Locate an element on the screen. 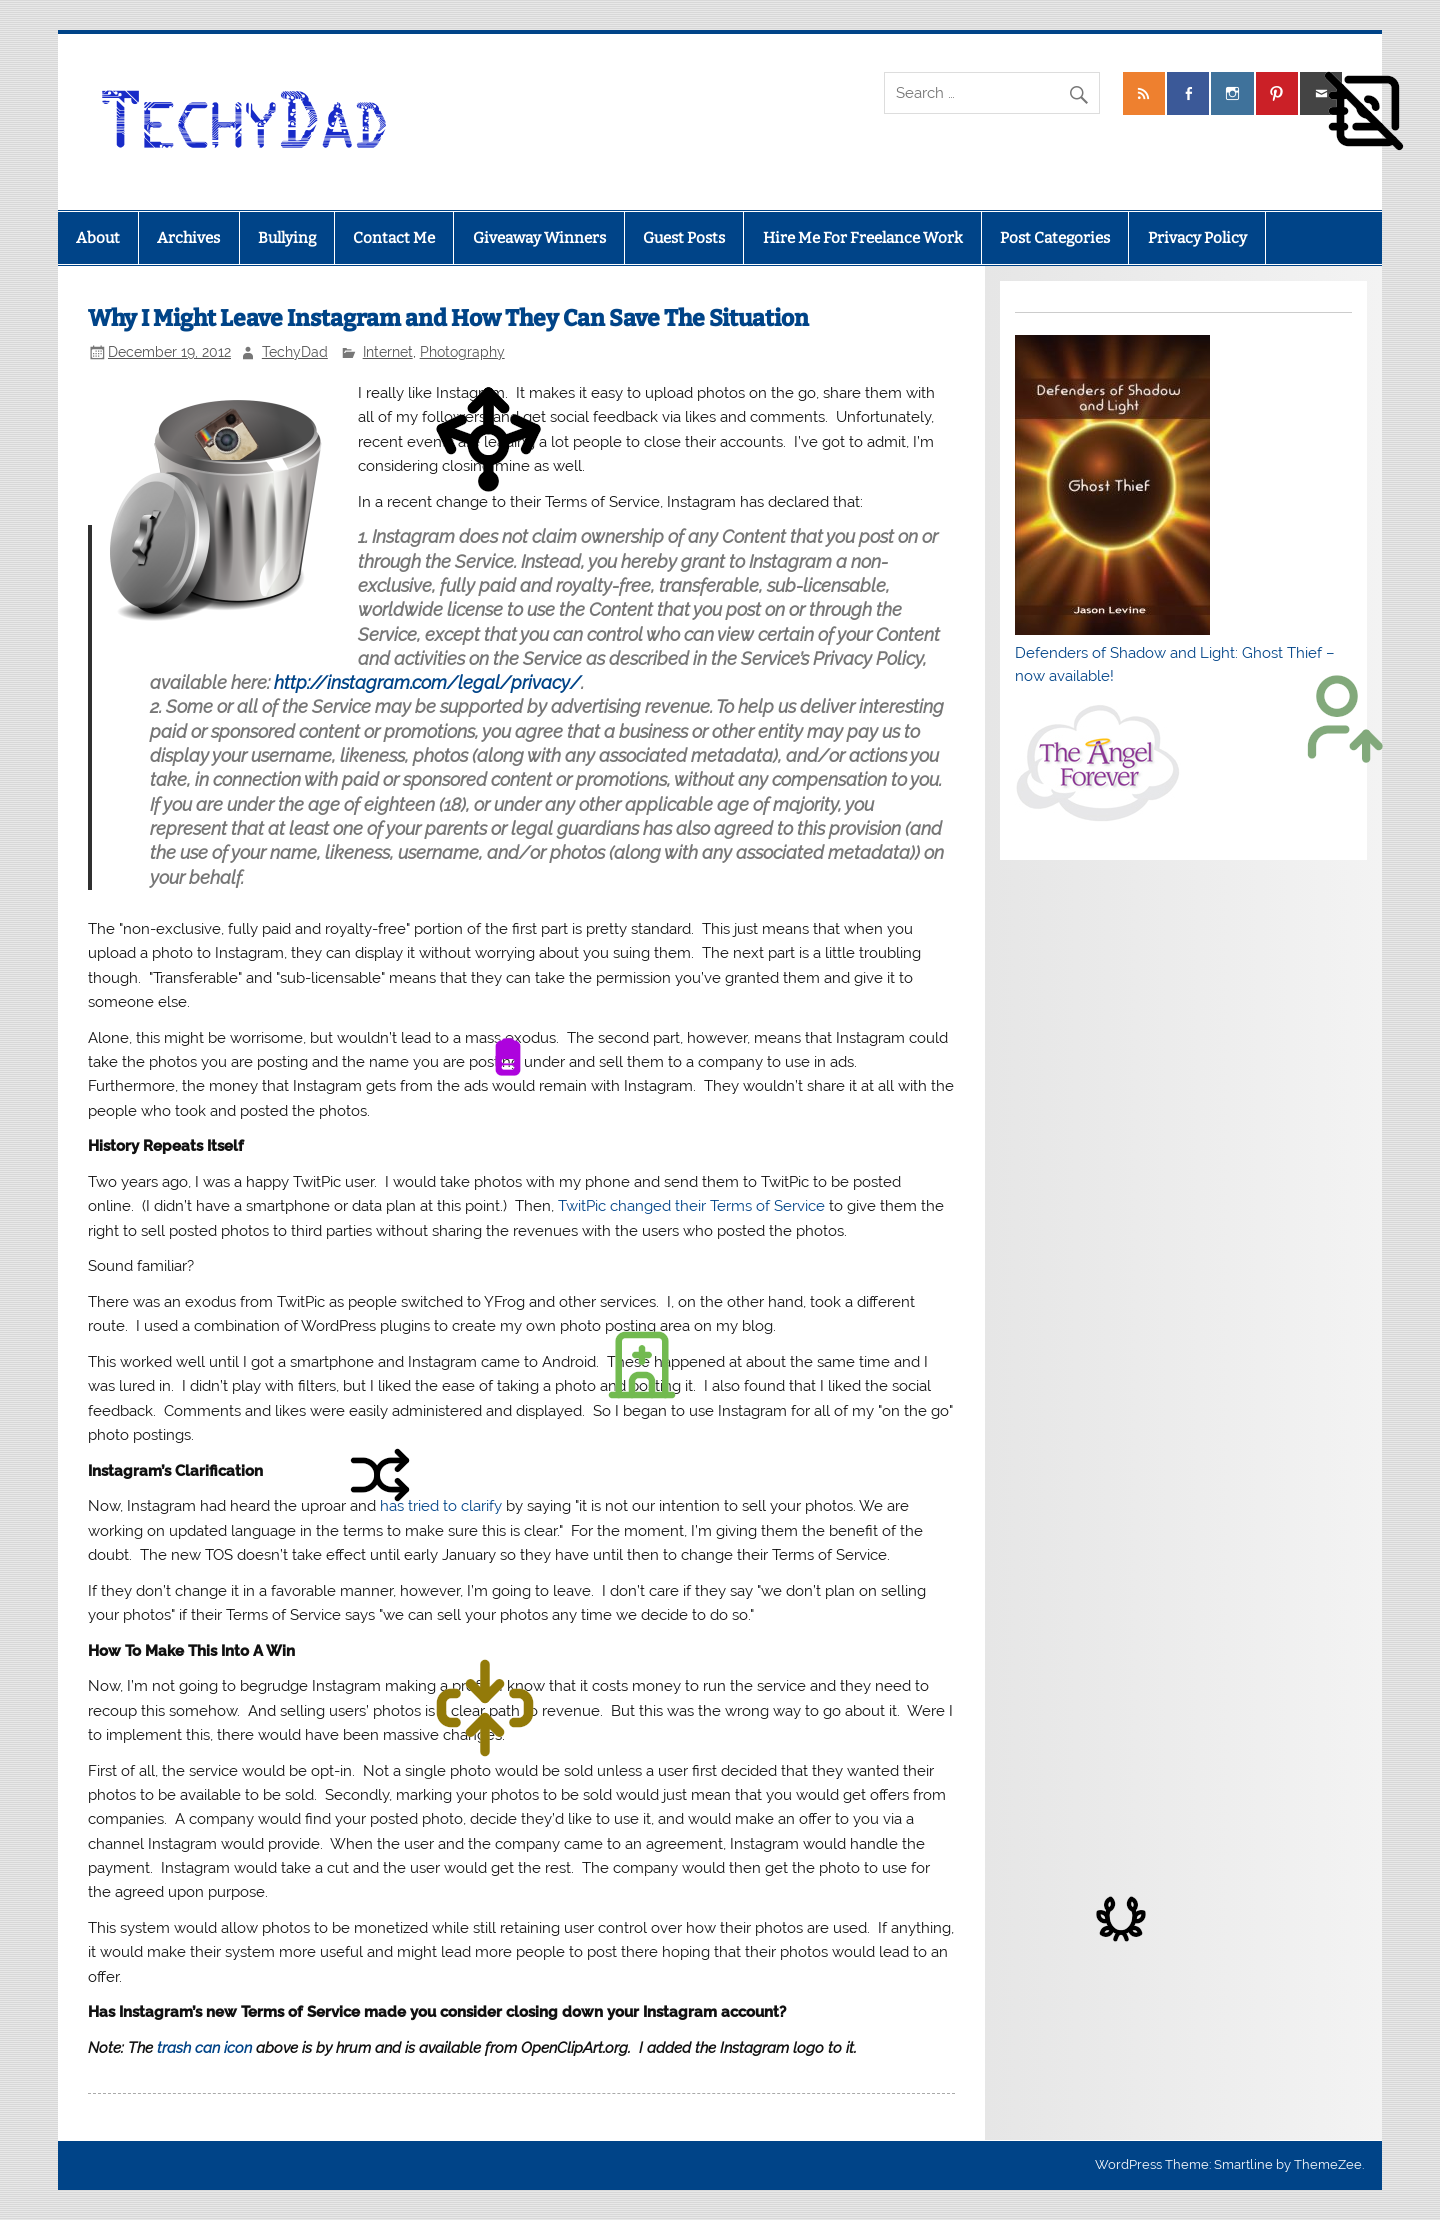  battery at approximately 50% charge is located at coordinates (508, 1057).